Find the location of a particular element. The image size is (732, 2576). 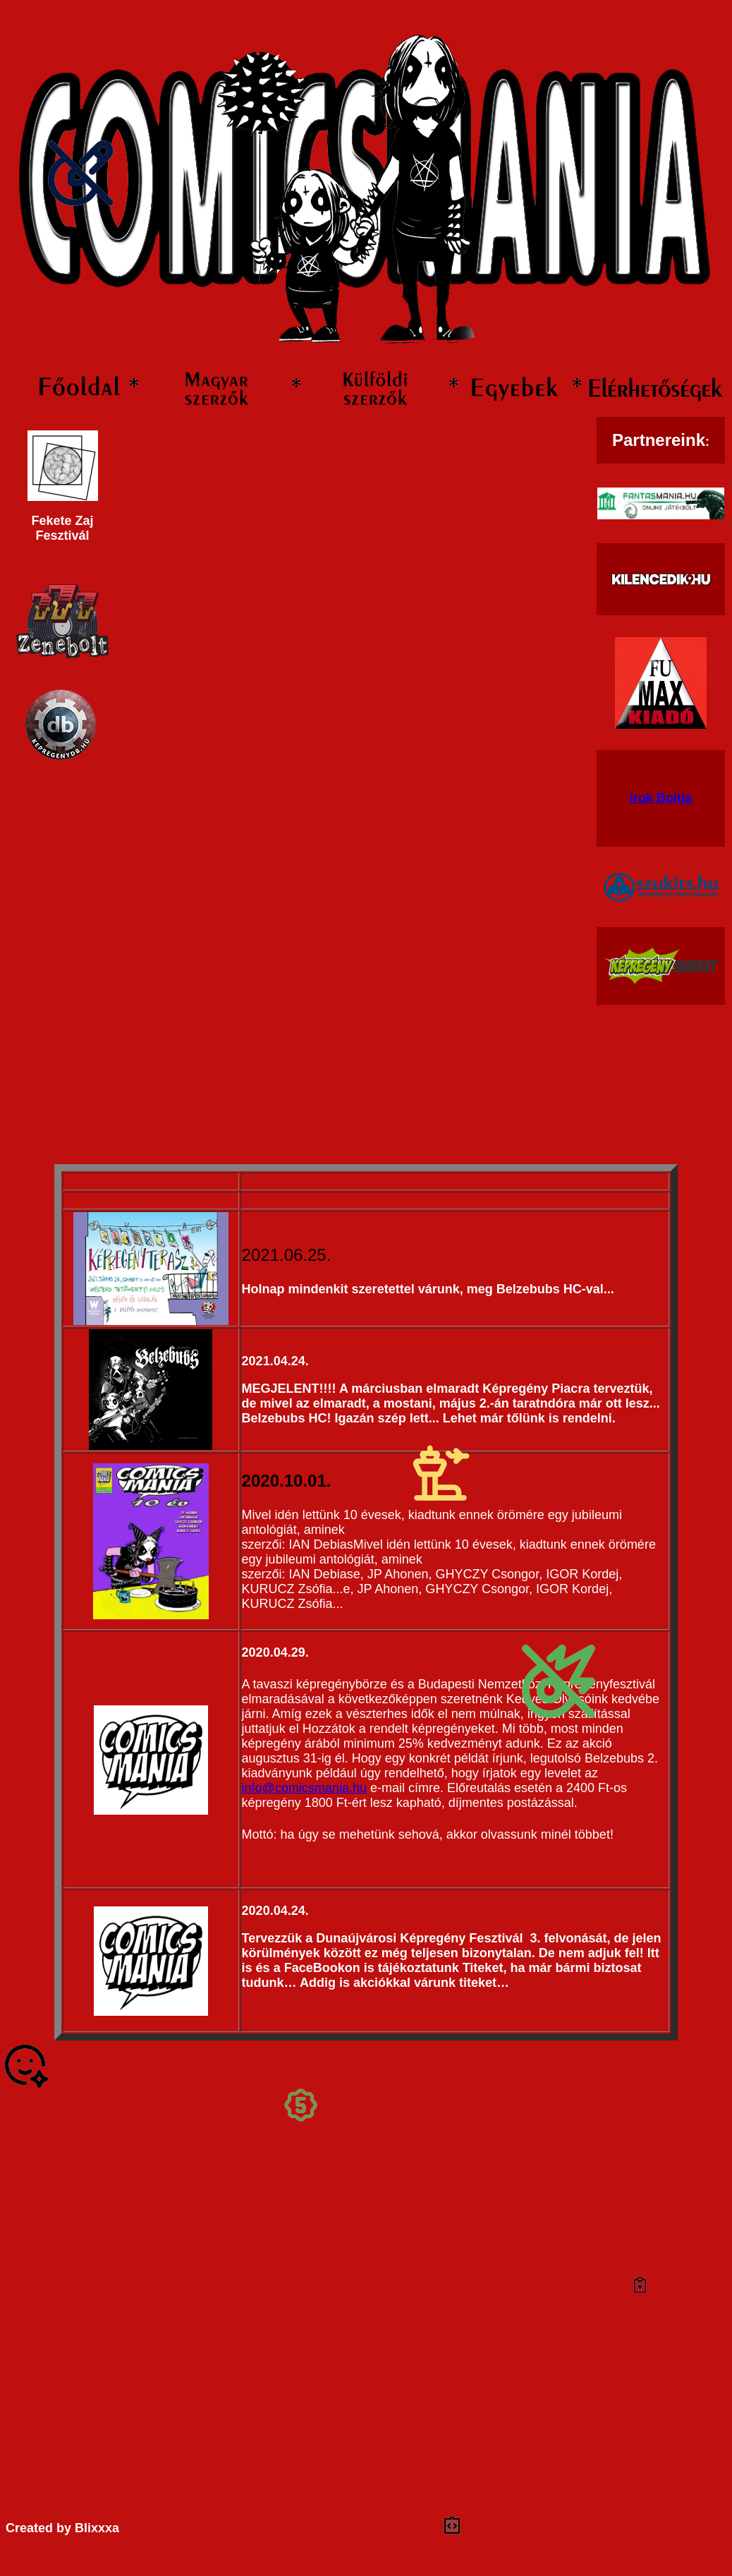

navigate to airport information is located at coordinates (440, 1474).